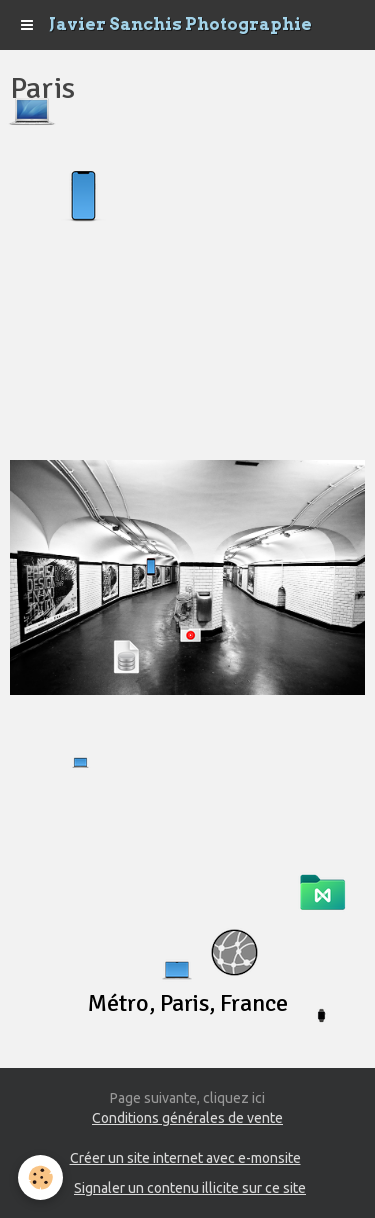 This screenshot has width=375, height=1218. What do you see at coordinates (190, 634) in the screenshot?
I see `open youtube music downloads folder` at bounding box center [190, 634].